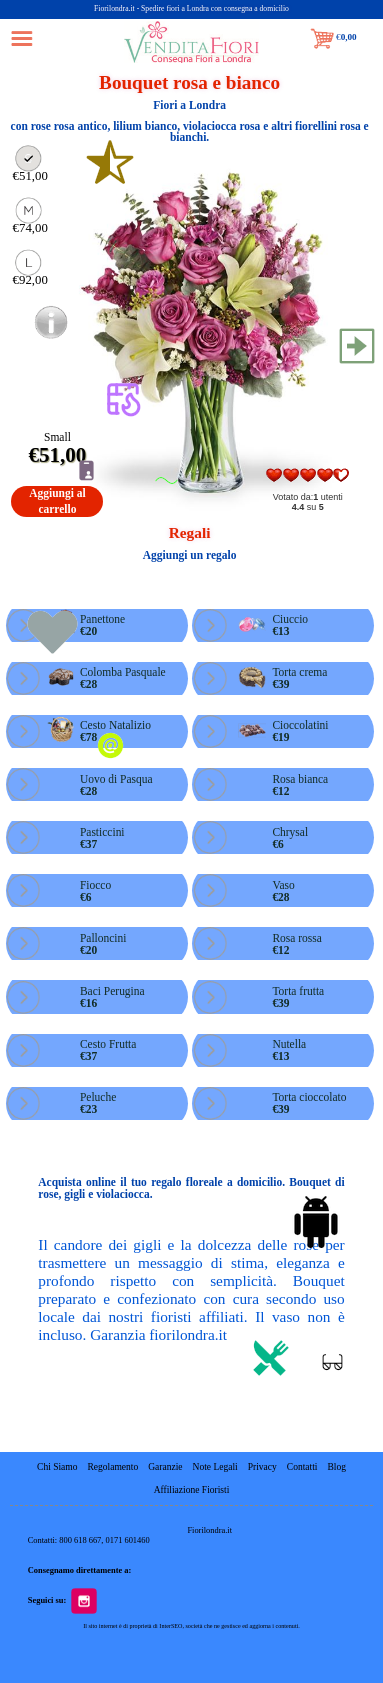  I want to click on toggle sunglasses or eyewear filter, so click(332, 1362).